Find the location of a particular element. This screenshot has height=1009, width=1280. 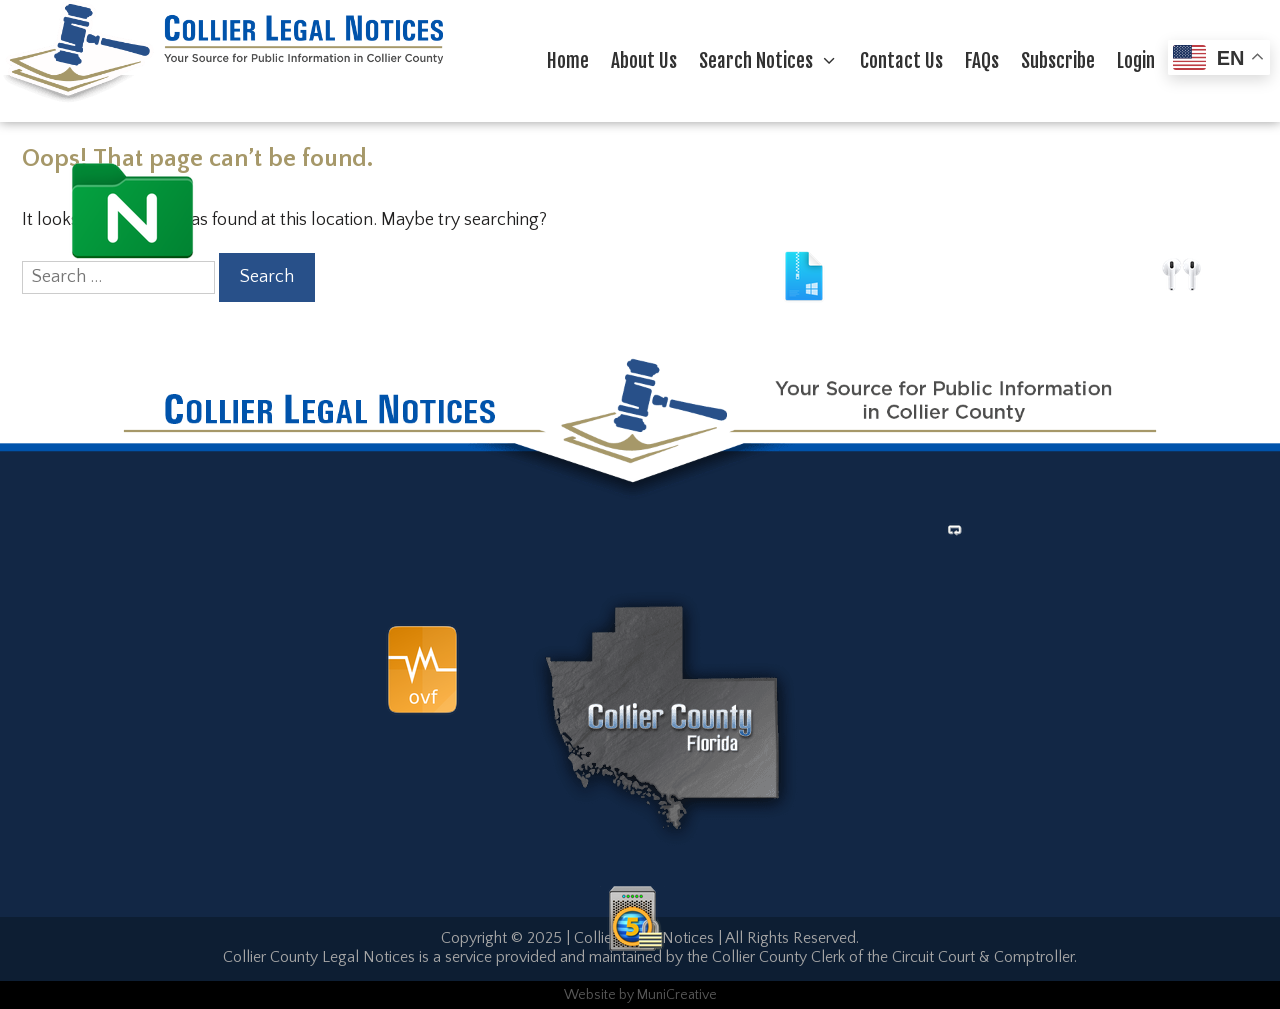

indicates a locked RAID 5 storage array is located at coordinates (632, 918).